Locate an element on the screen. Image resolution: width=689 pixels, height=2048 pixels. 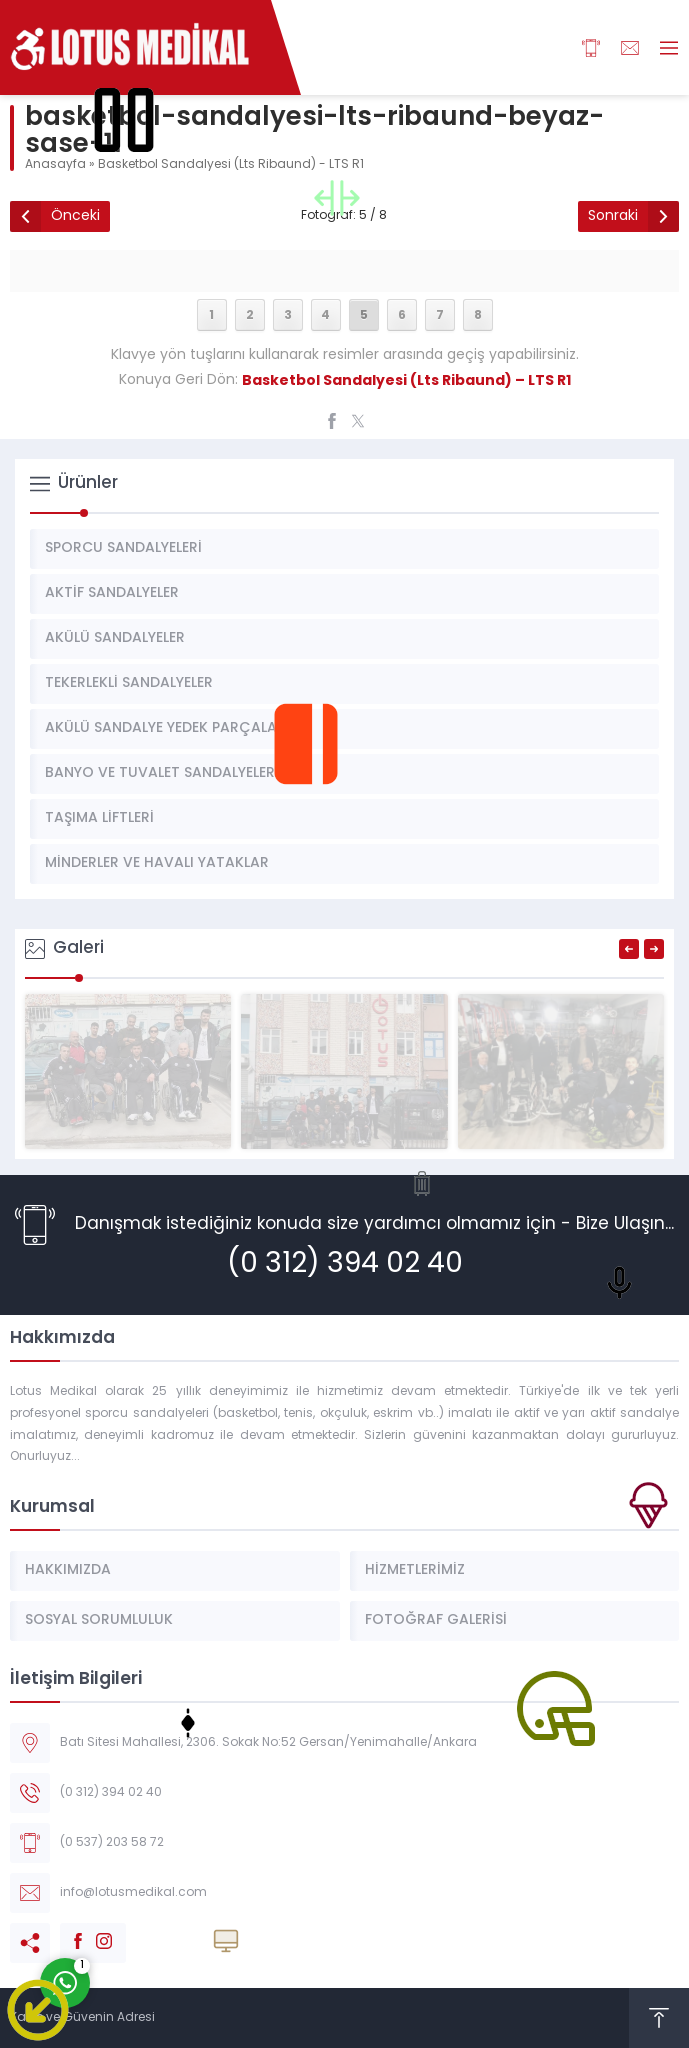
access sports or football content is located at coordinates (556, 1710).